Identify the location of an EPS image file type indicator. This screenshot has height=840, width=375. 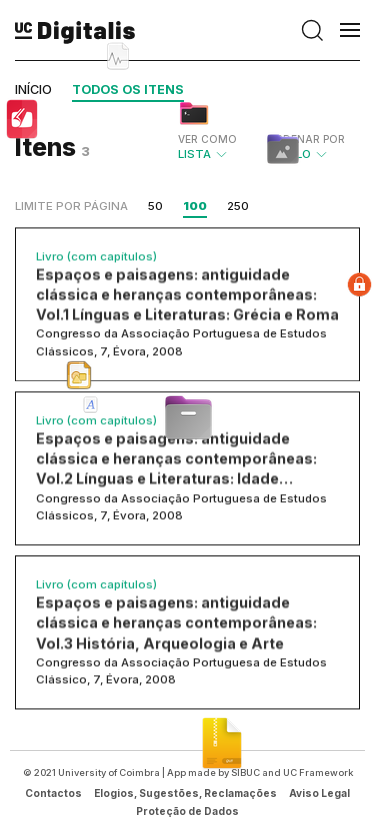
(22, 119).